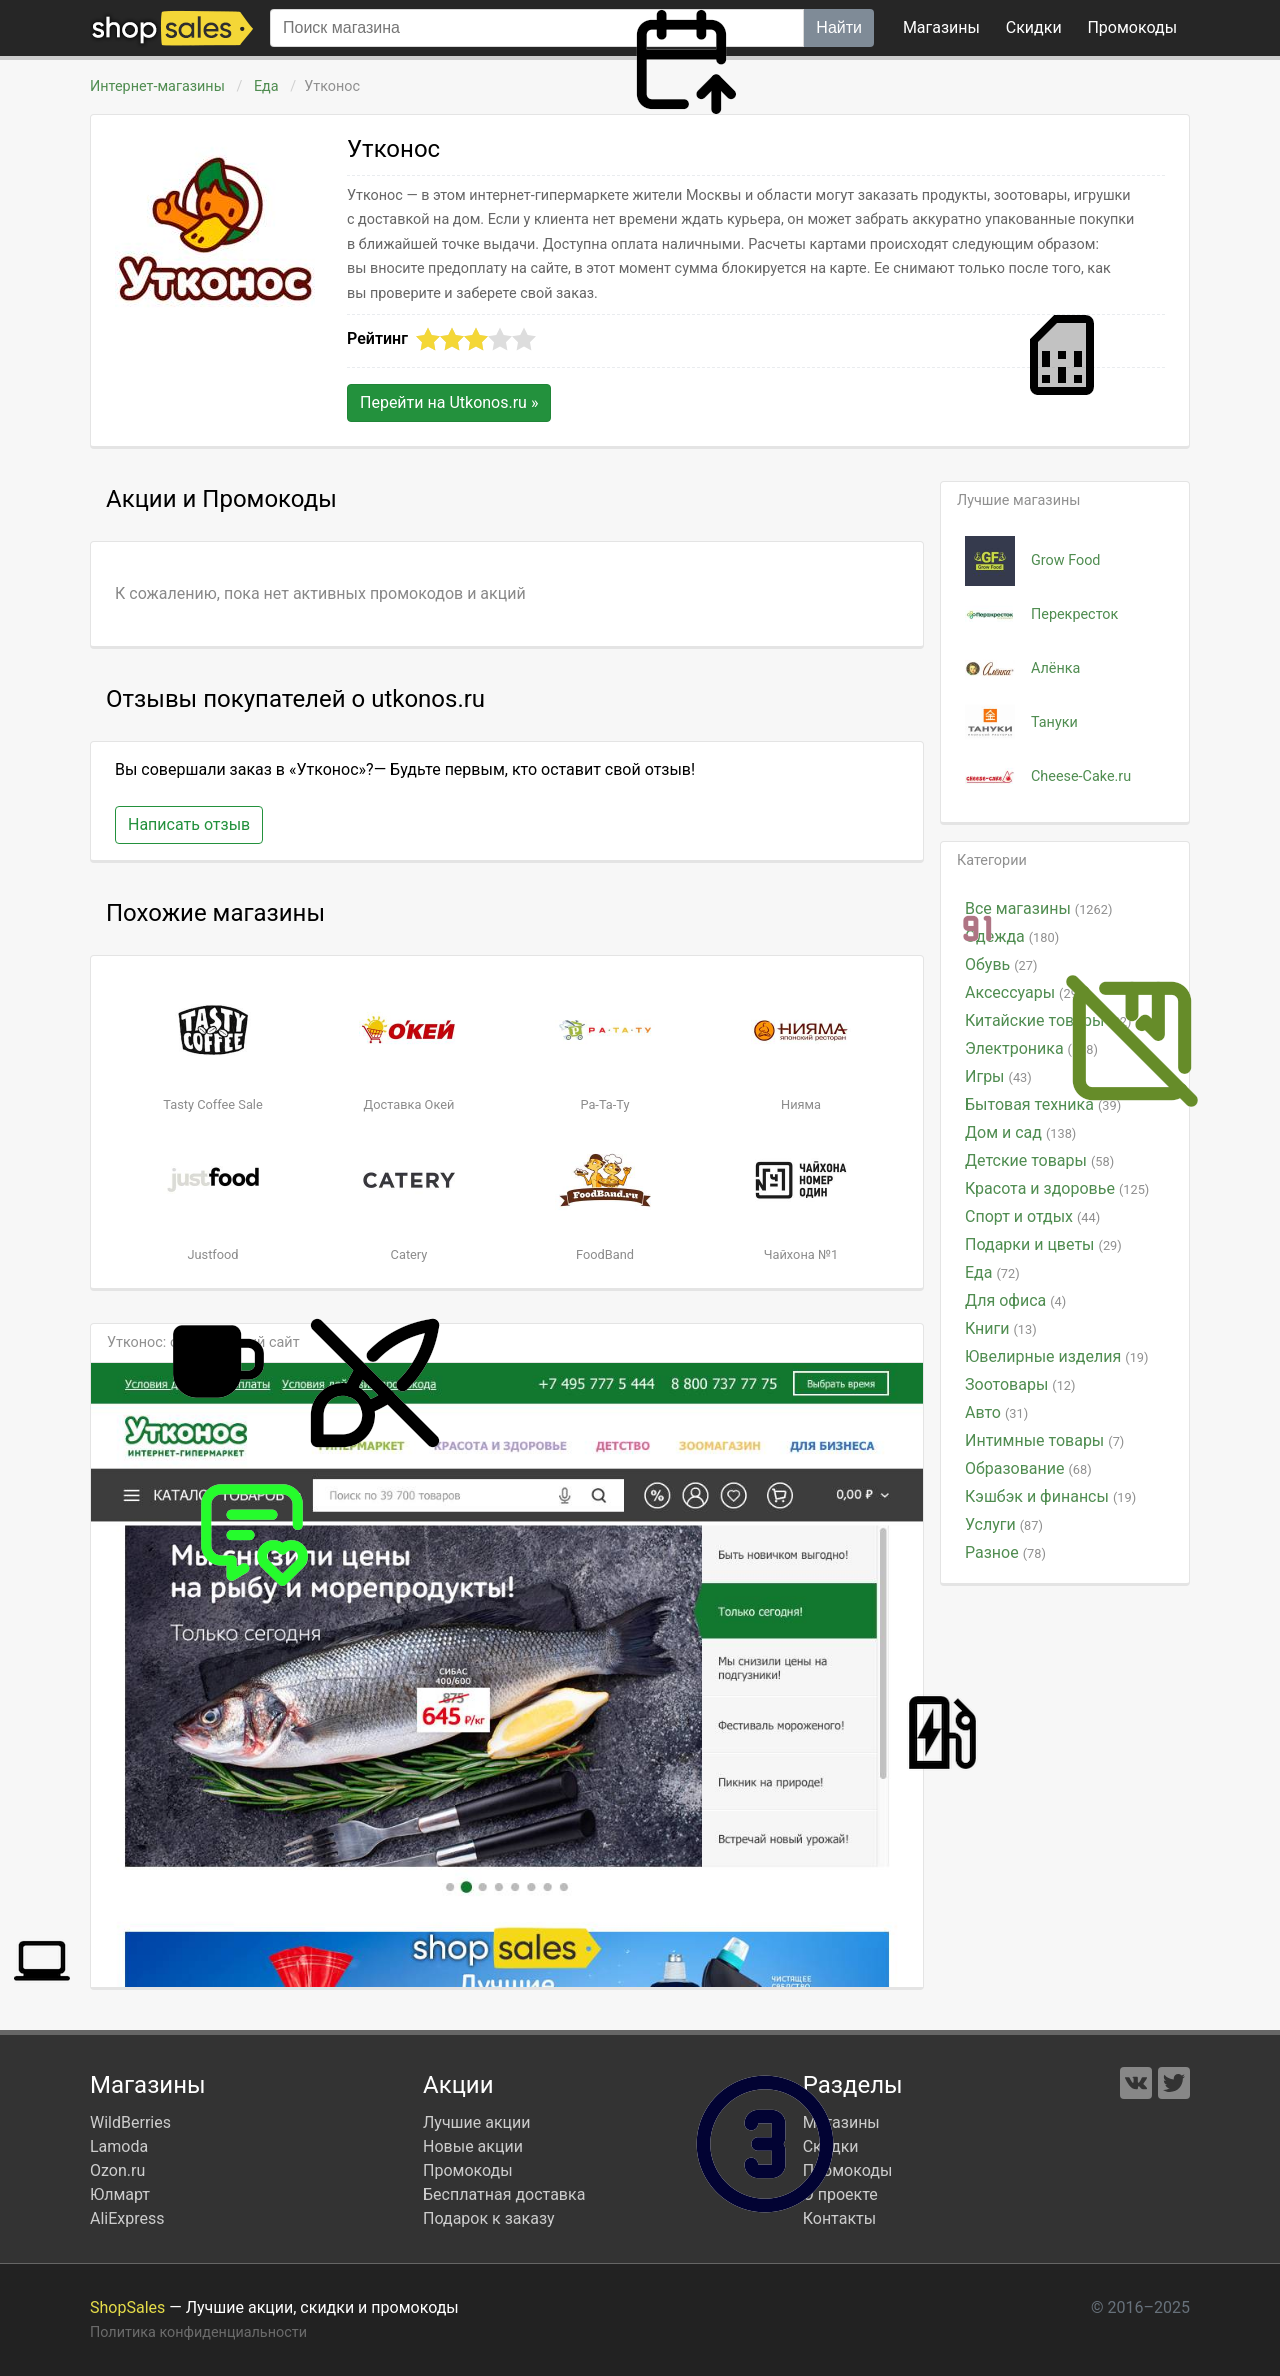 This screenshot has height=2376, width=1280. Describe the element at coordinates (1132, 1041) in the screenshot. I see `album or collection unavailable` at that location.